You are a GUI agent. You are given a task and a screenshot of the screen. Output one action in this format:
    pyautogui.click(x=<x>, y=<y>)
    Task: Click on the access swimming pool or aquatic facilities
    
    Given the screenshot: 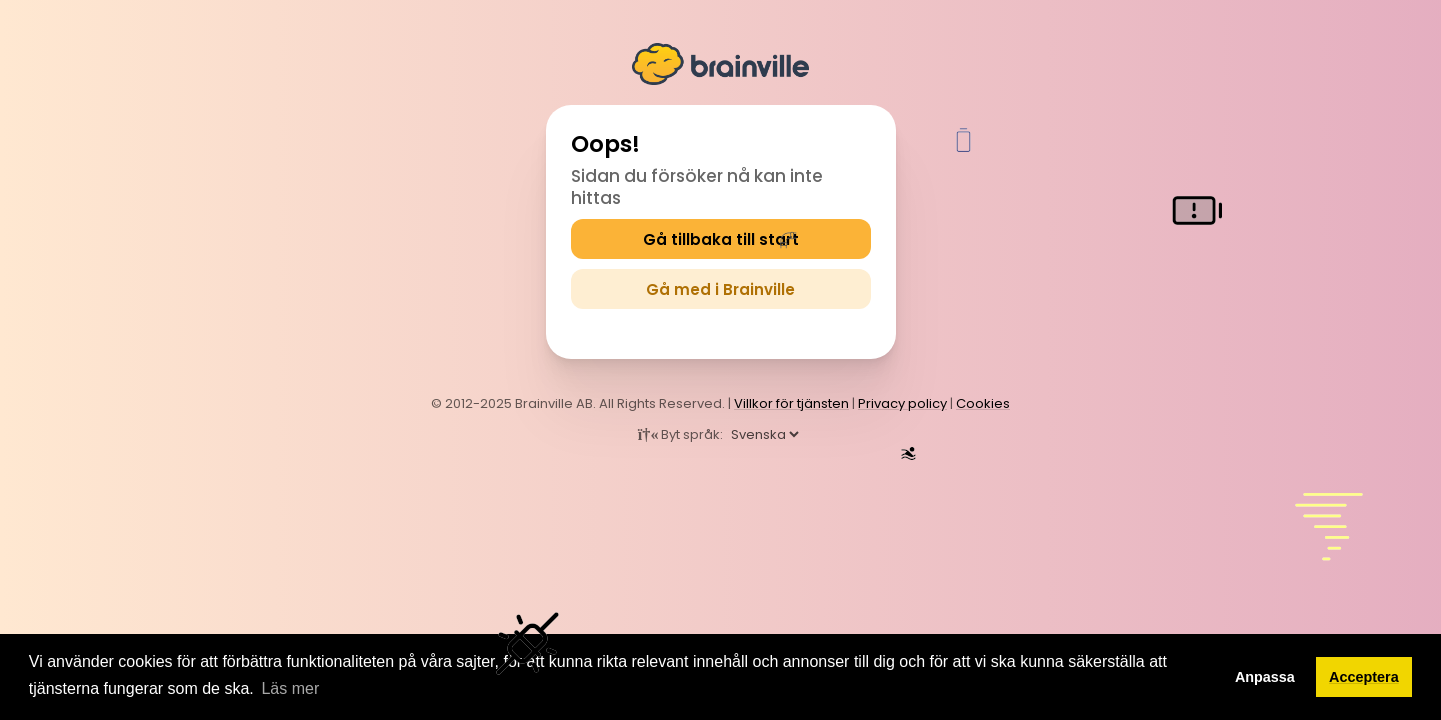 What is the action you would take?
    pyautogui.click(x=908, y=453)
    